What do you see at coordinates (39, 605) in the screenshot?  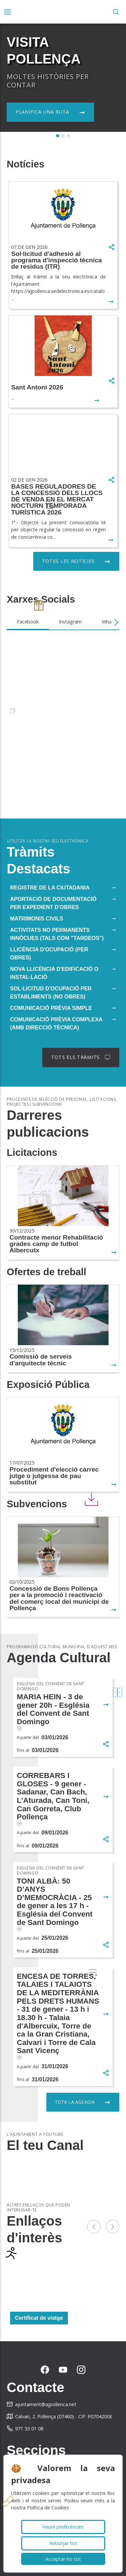 I see `view clothing or apparel items` at bounding box center [39, 605].